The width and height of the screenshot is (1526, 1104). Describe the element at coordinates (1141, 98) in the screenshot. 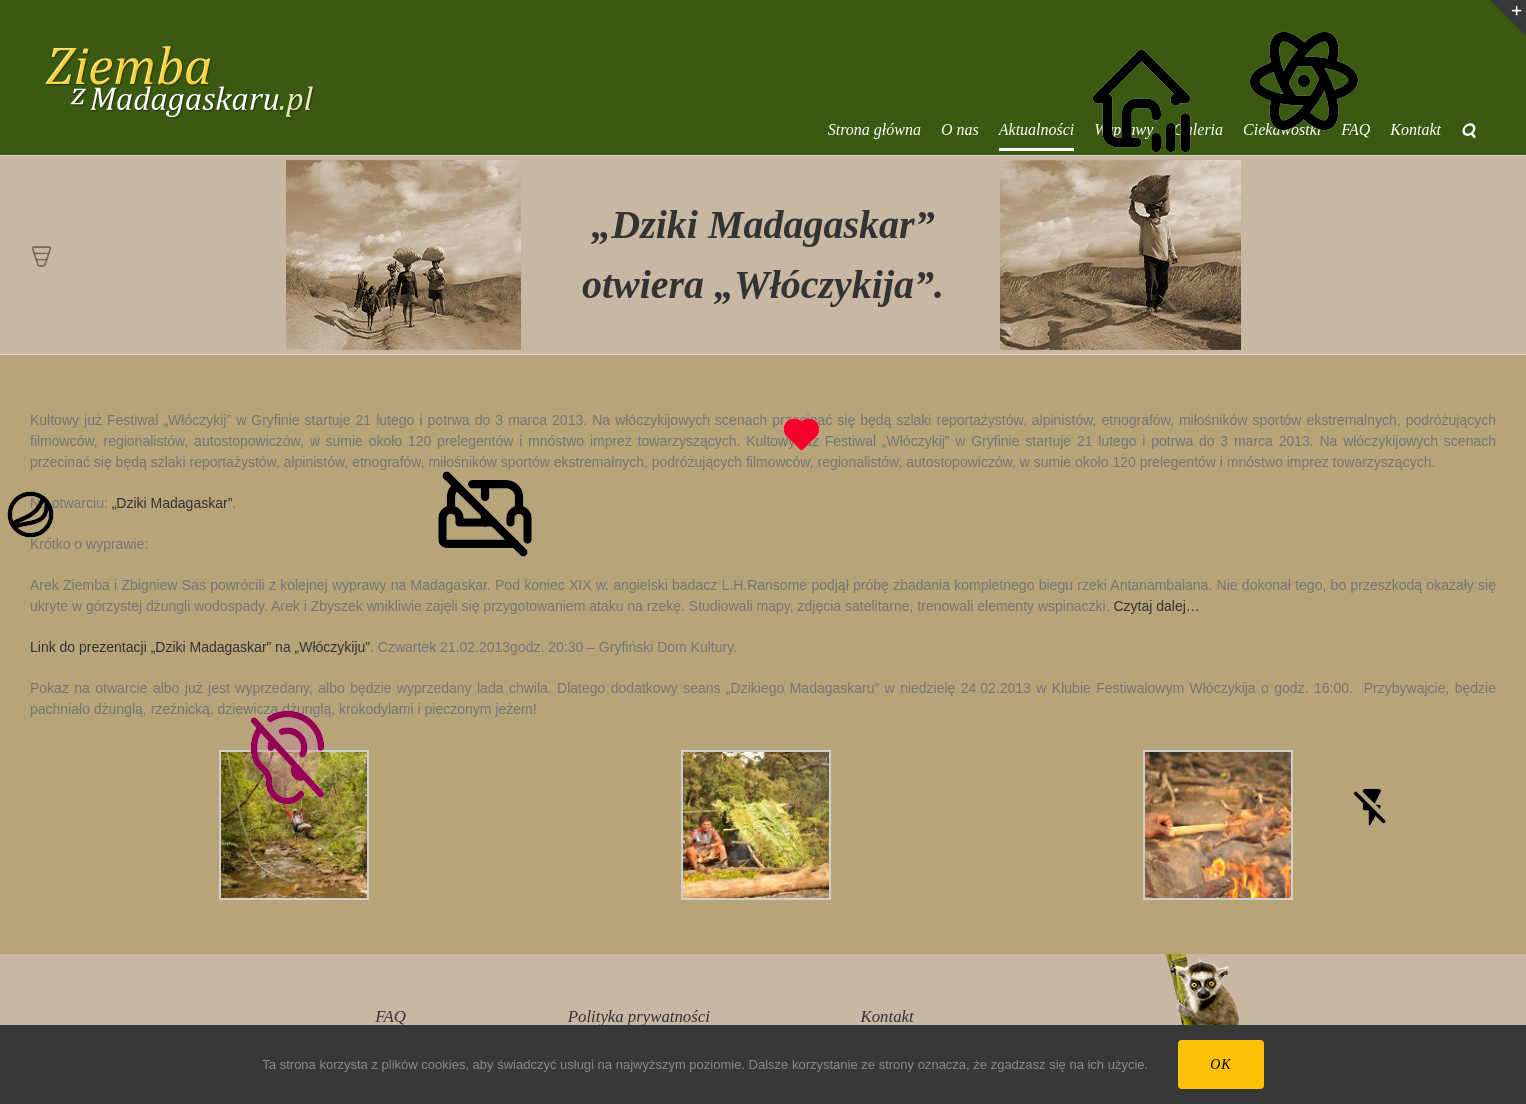

I see `smart home connectivity status` at that location.